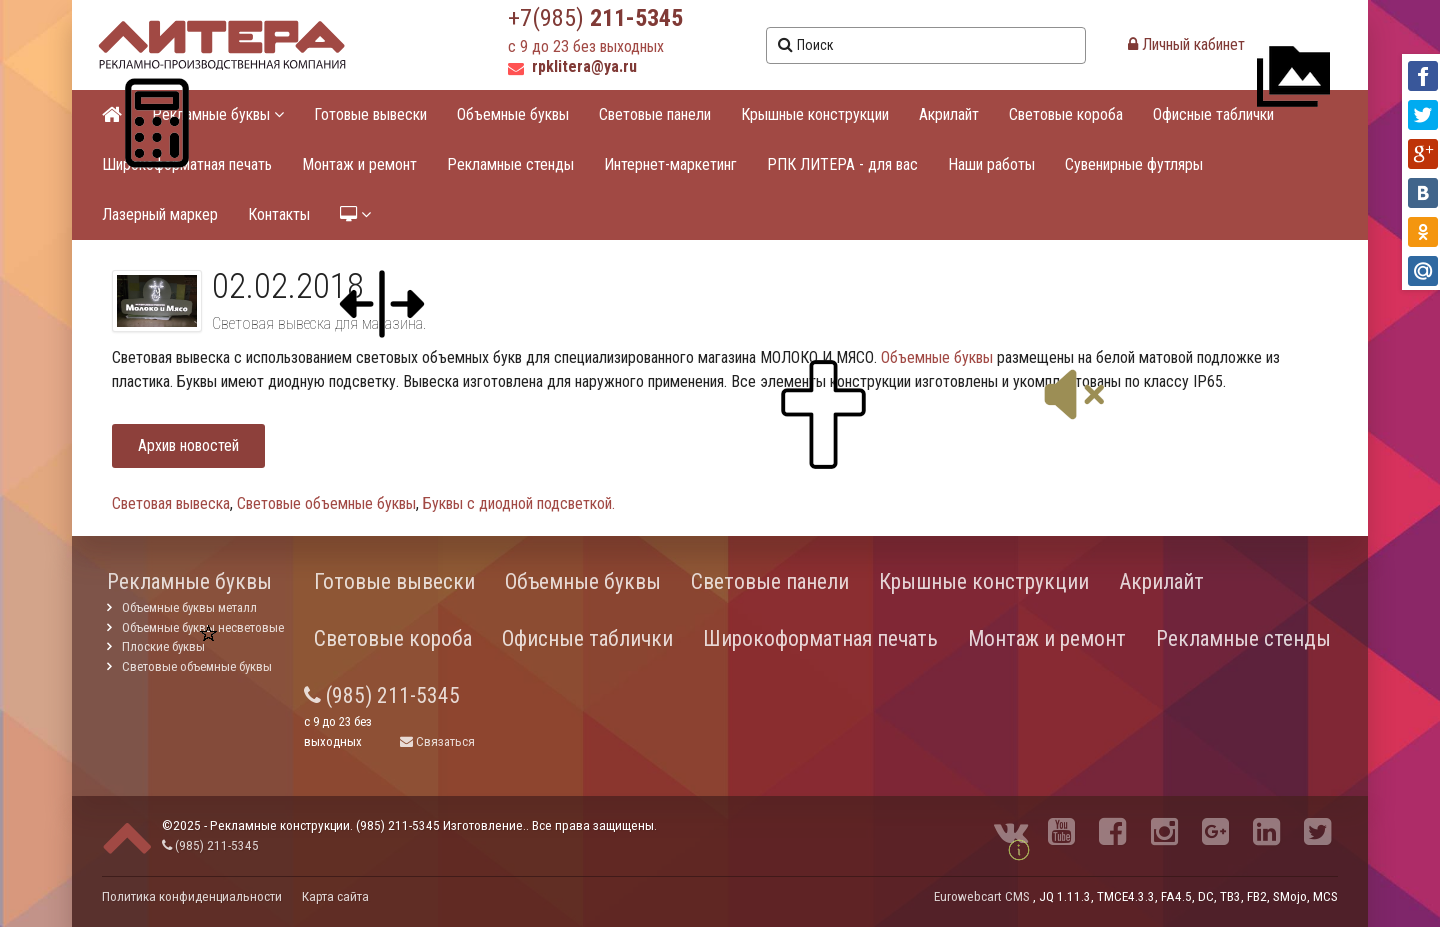 Image resolution: width=1440 pixels, height=927 pixels. What do you see at coordinates (382, 304) in the screenshot?
I see `expand content horizontally` at bounding box center [382, 304].